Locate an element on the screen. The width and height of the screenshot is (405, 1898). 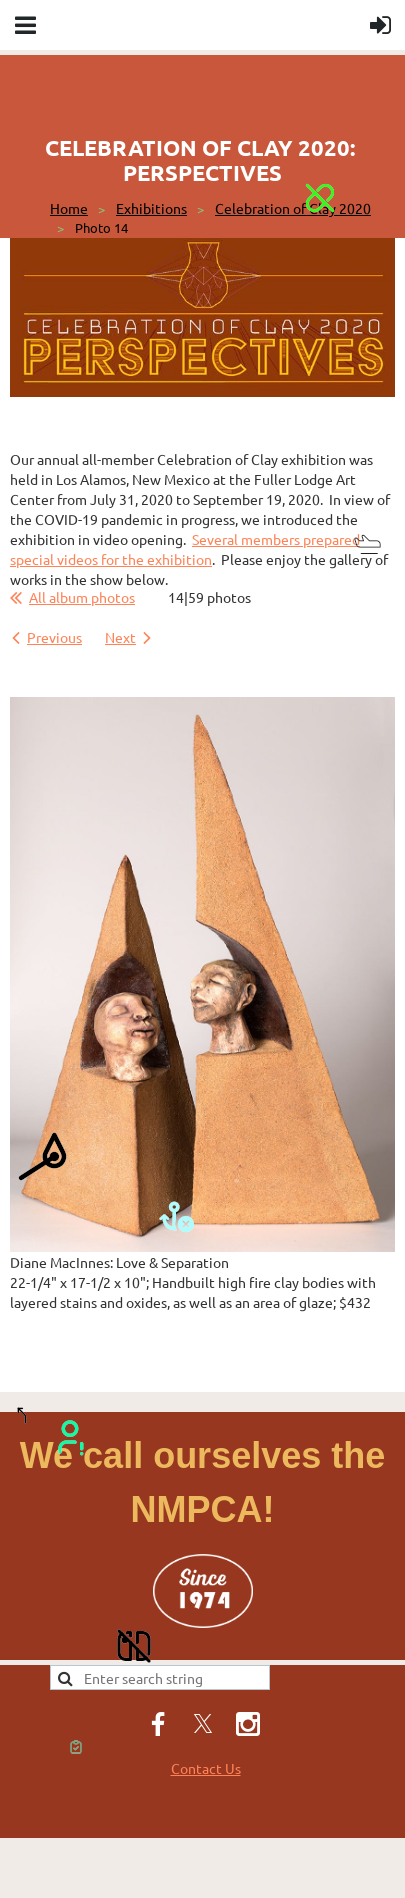
indicates flight mode is active is located at coordinates (367, 543).